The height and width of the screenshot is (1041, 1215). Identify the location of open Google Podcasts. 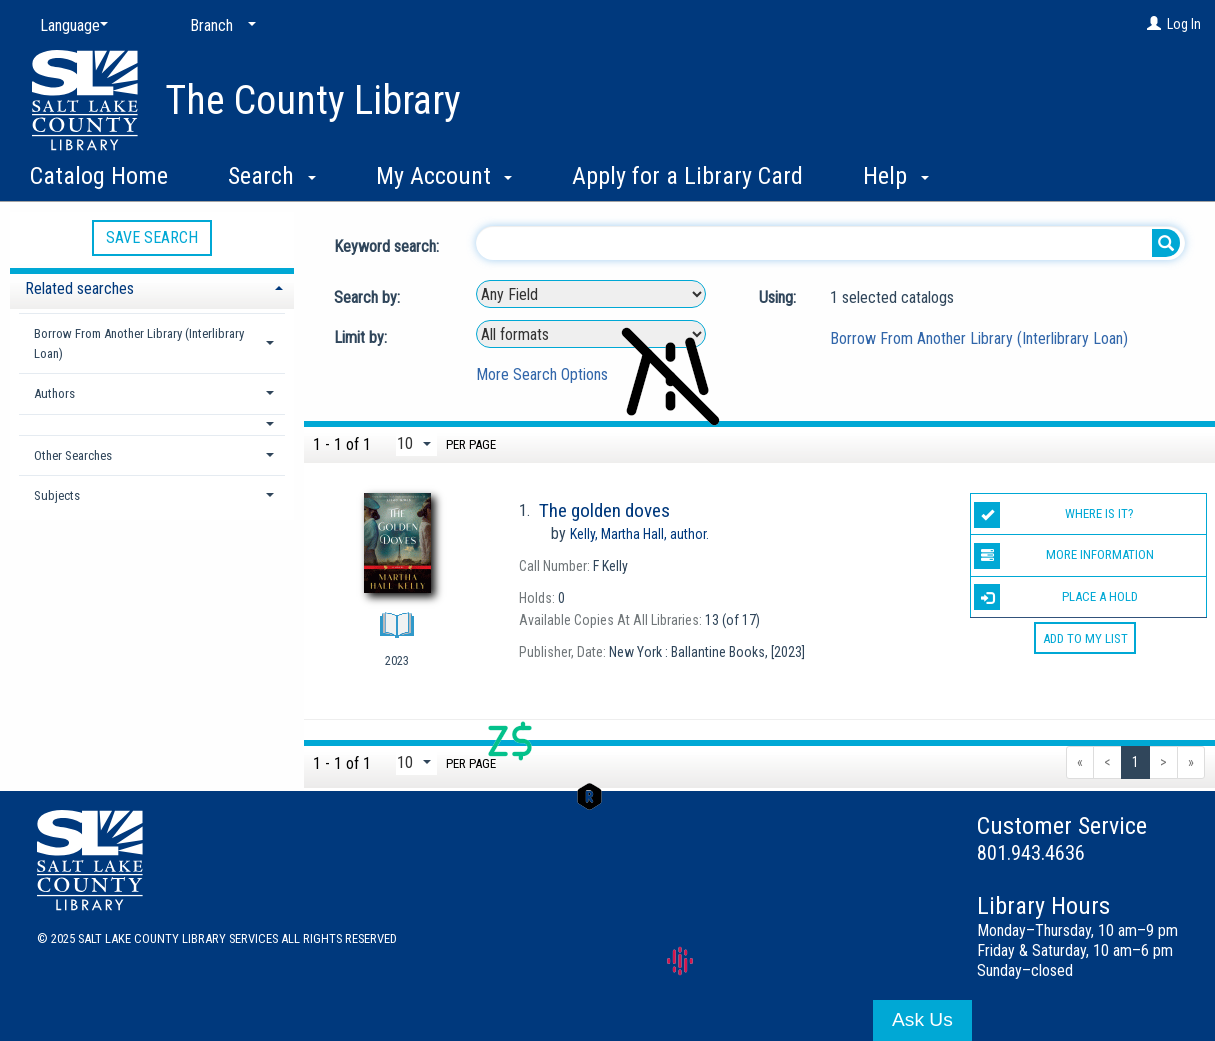
(680, 961).